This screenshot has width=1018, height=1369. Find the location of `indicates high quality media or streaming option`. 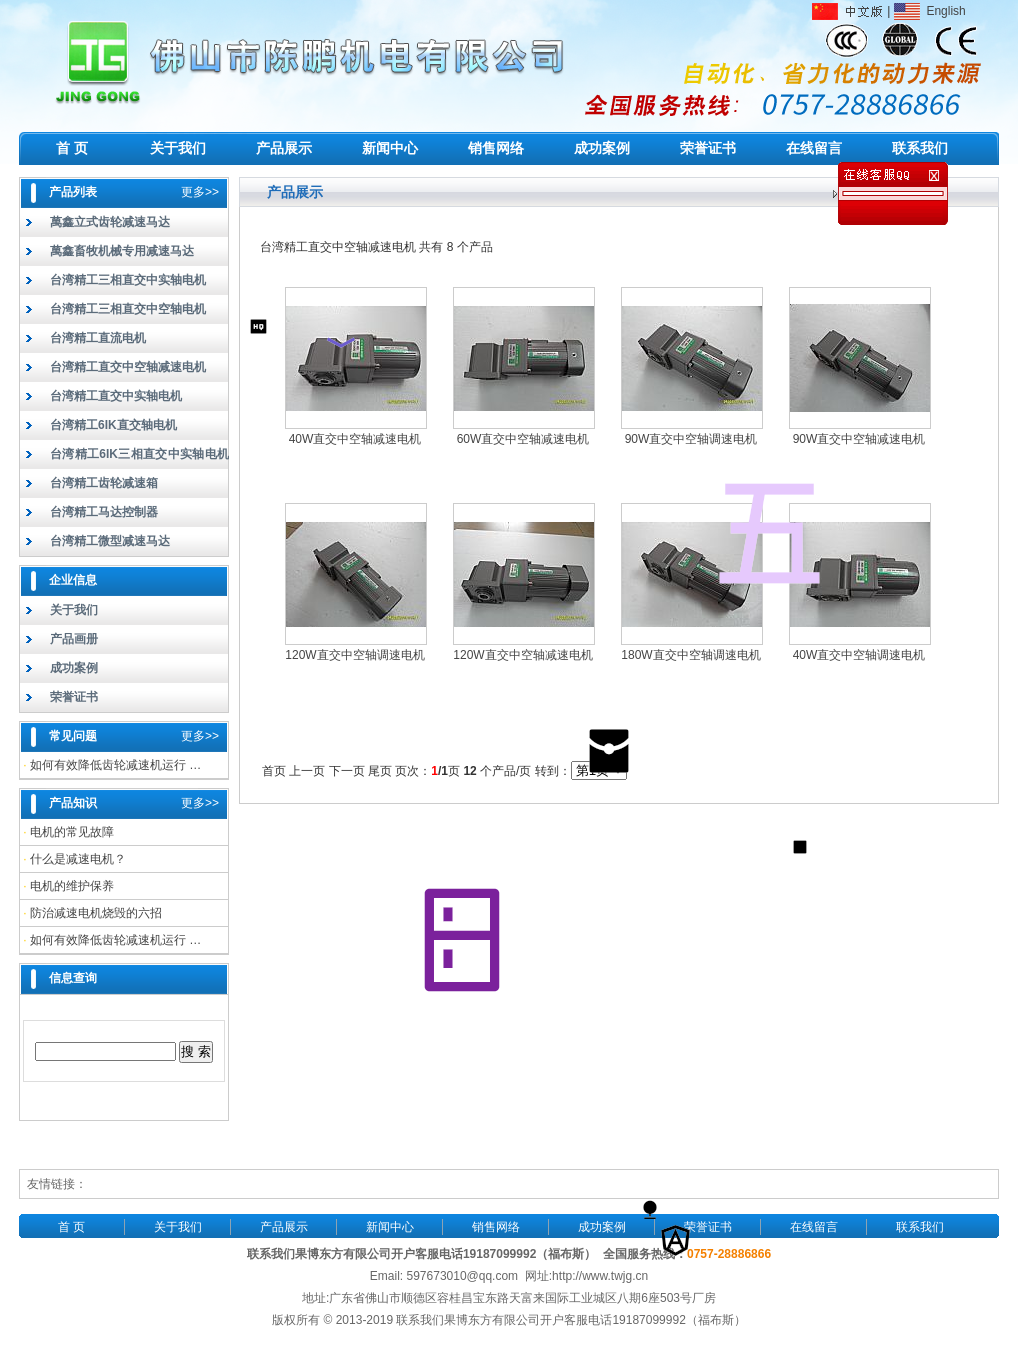

indicates high quality media or streaming option is located at coordinates (258, 326).